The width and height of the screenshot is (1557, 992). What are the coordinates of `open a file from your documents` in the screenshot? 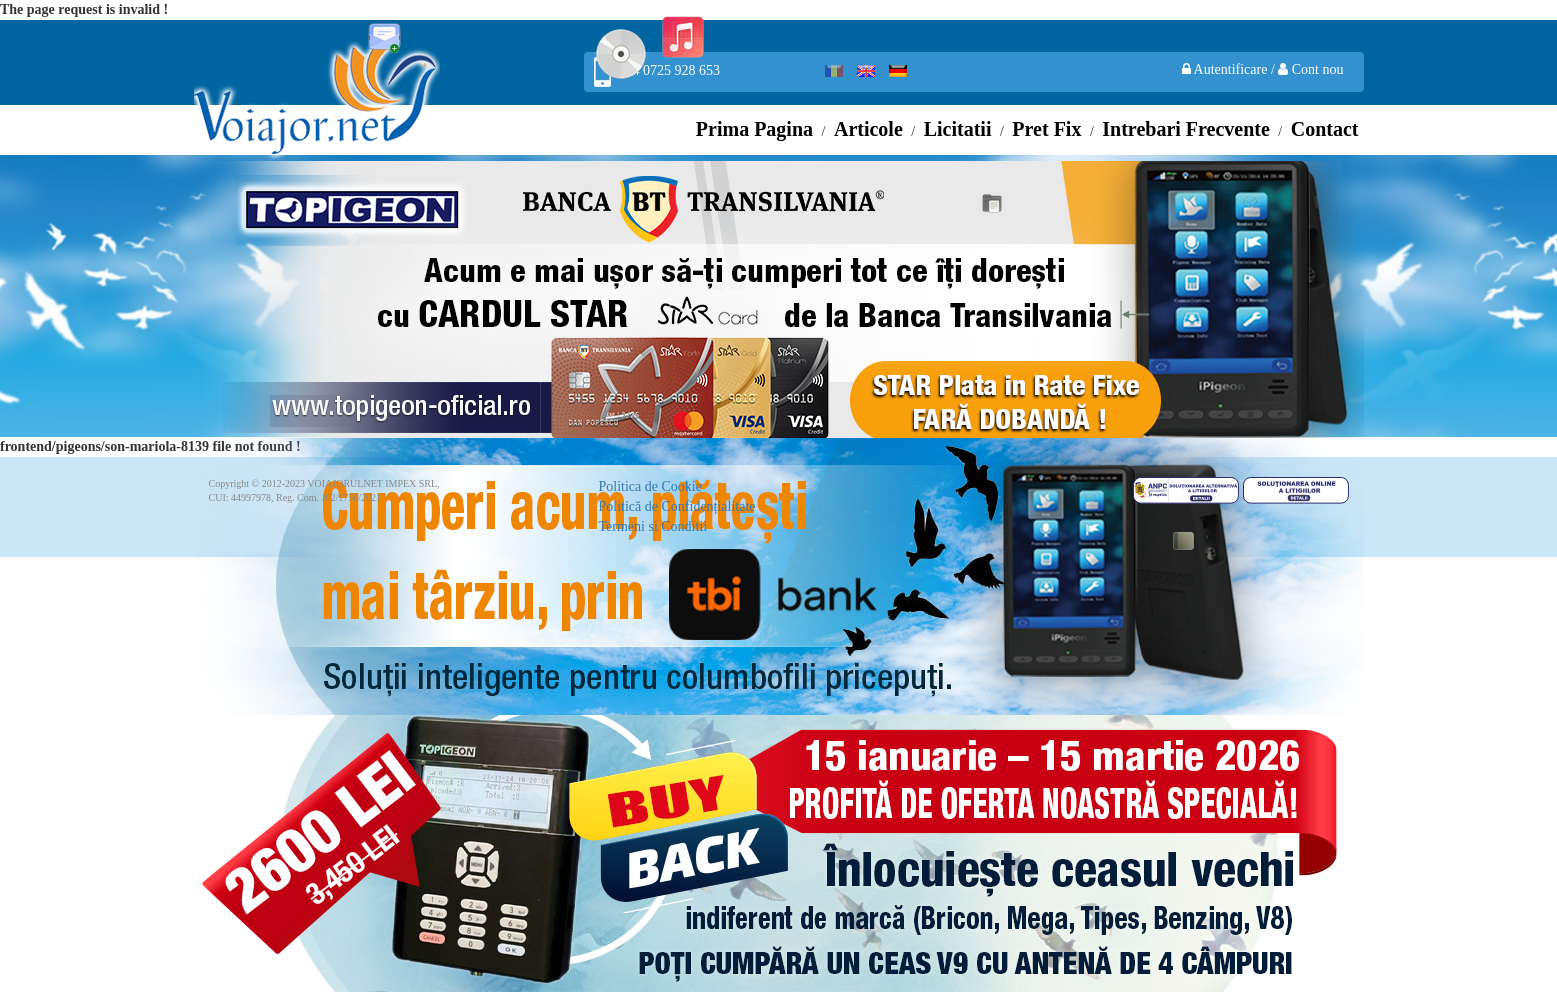 It's located at (992, 203).